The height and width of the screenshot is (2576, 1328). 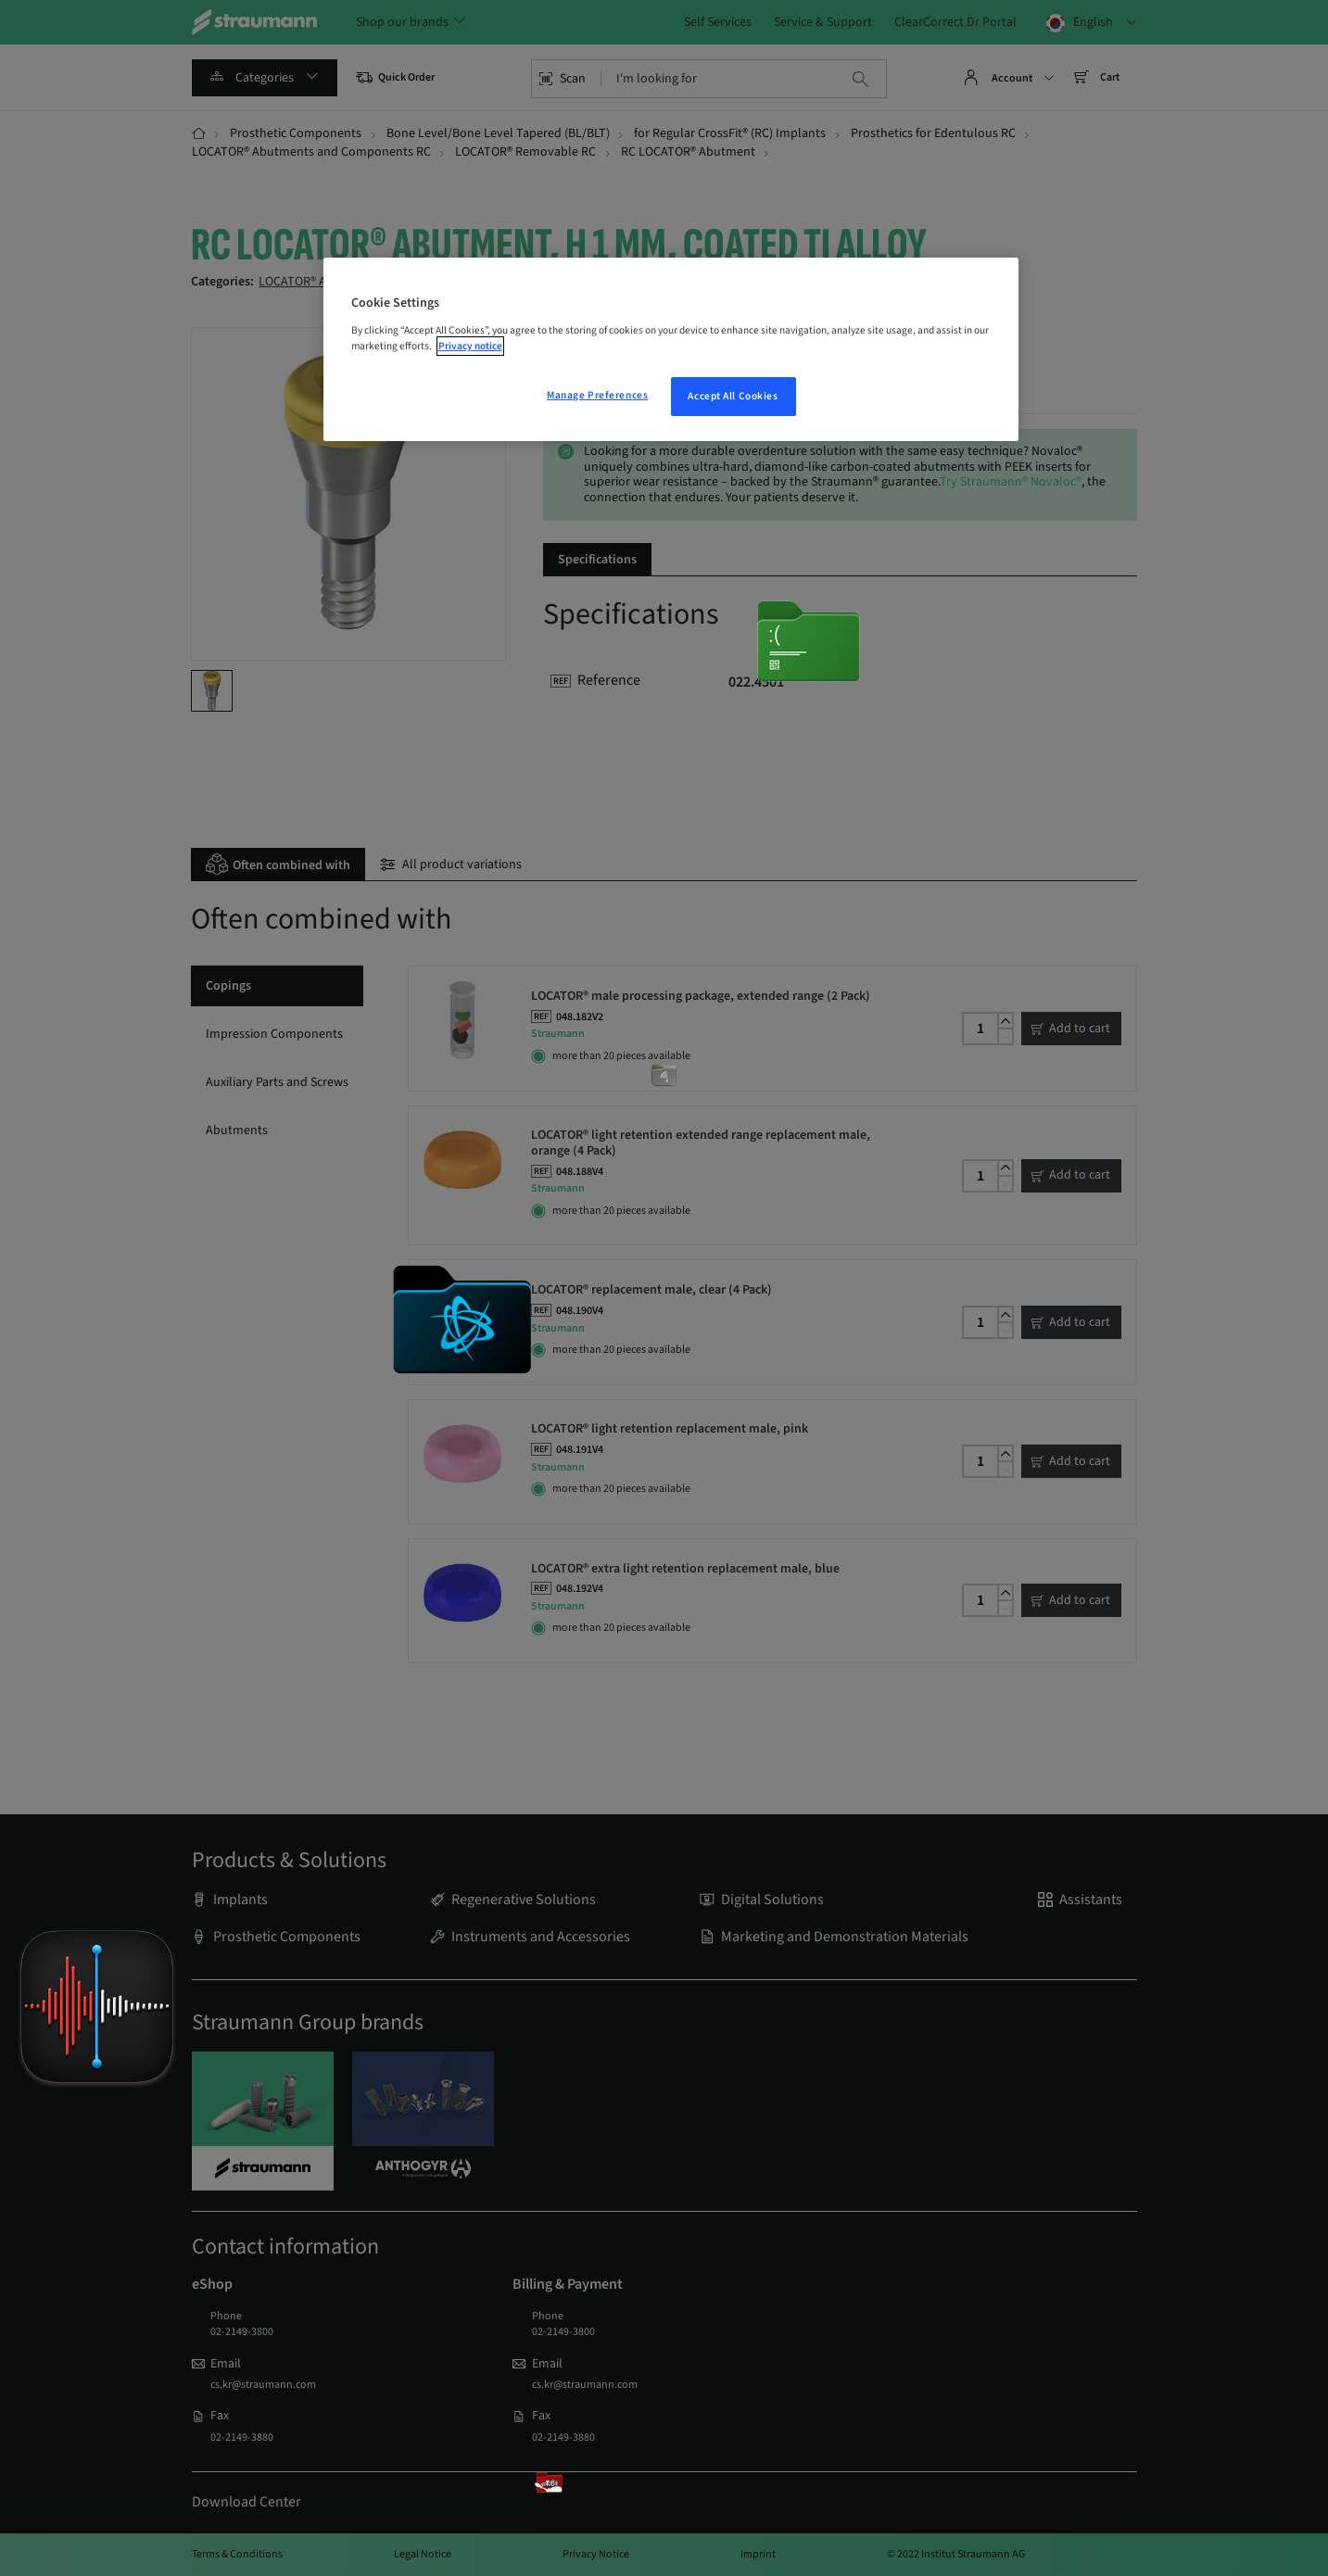 I want to click on open voice memos app, so click(x=96, y=2006).